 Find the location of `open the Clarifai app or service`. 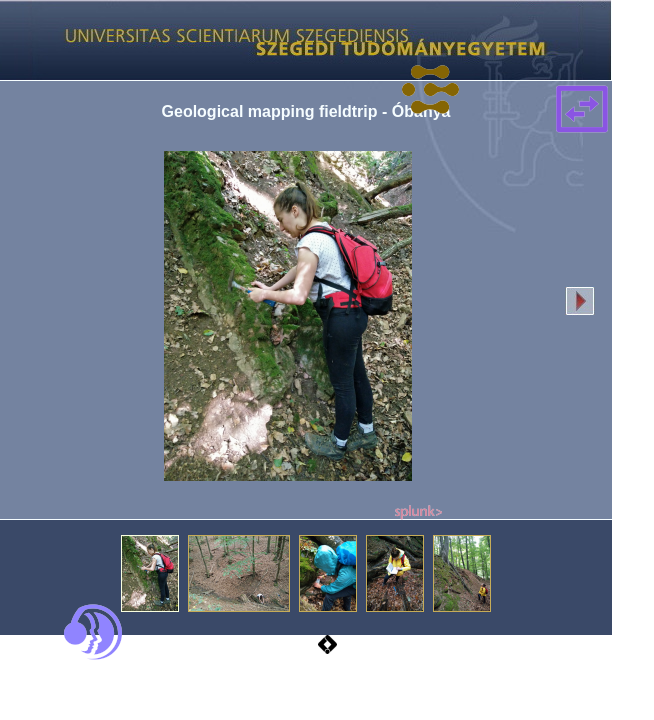

open the Clarifai app or service is located at coordinates (430, 89).